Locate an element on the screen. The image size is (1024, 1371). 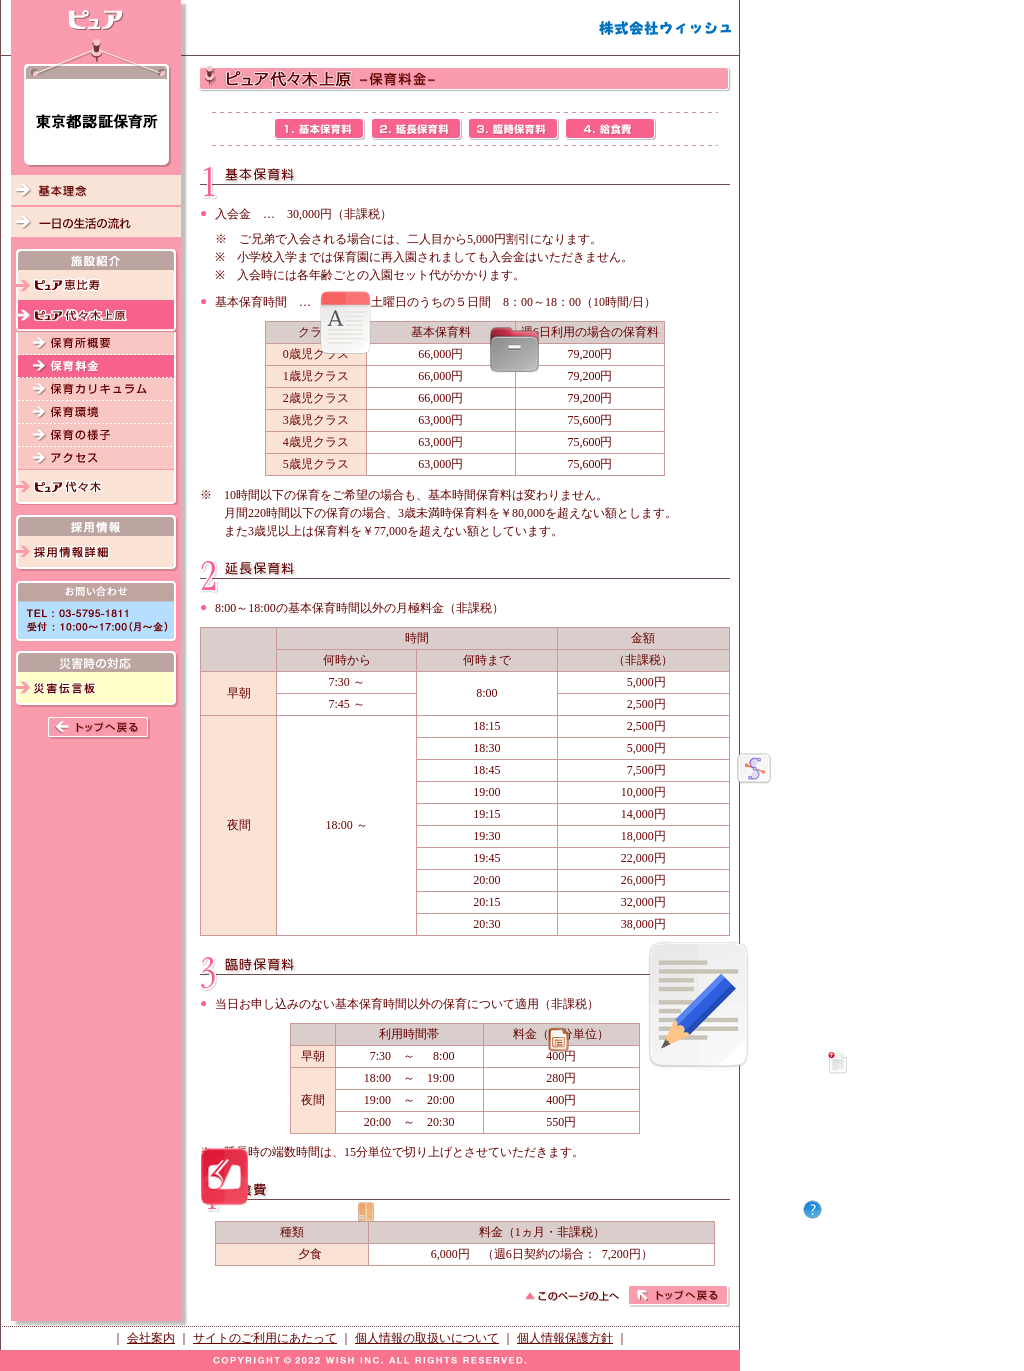
an SVG image file is located at coordinates (754, 767).